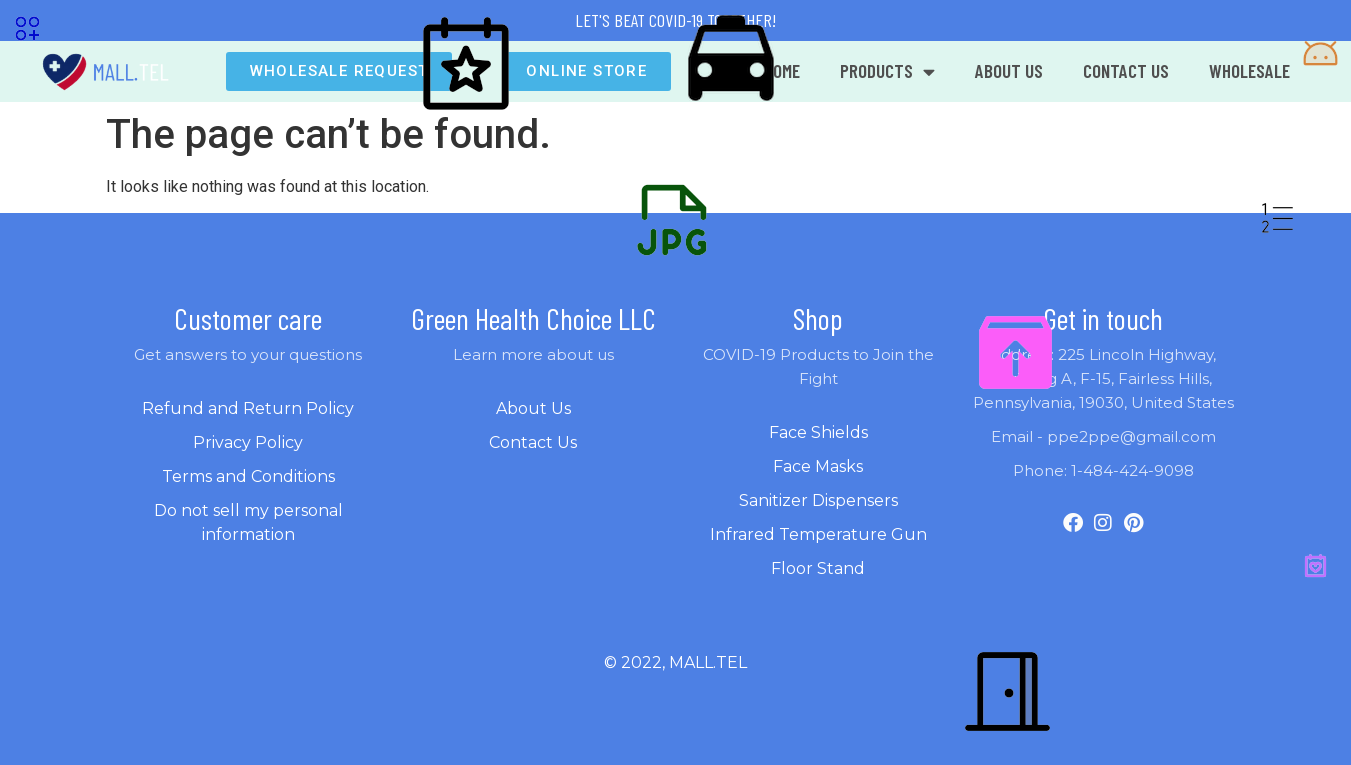 The height and width of the screenshot is (765, 1351). What do you see at coordinates (674, 223) in the screenshot?
I see `view or open a JPG image file` at bounding box center [674, 223].